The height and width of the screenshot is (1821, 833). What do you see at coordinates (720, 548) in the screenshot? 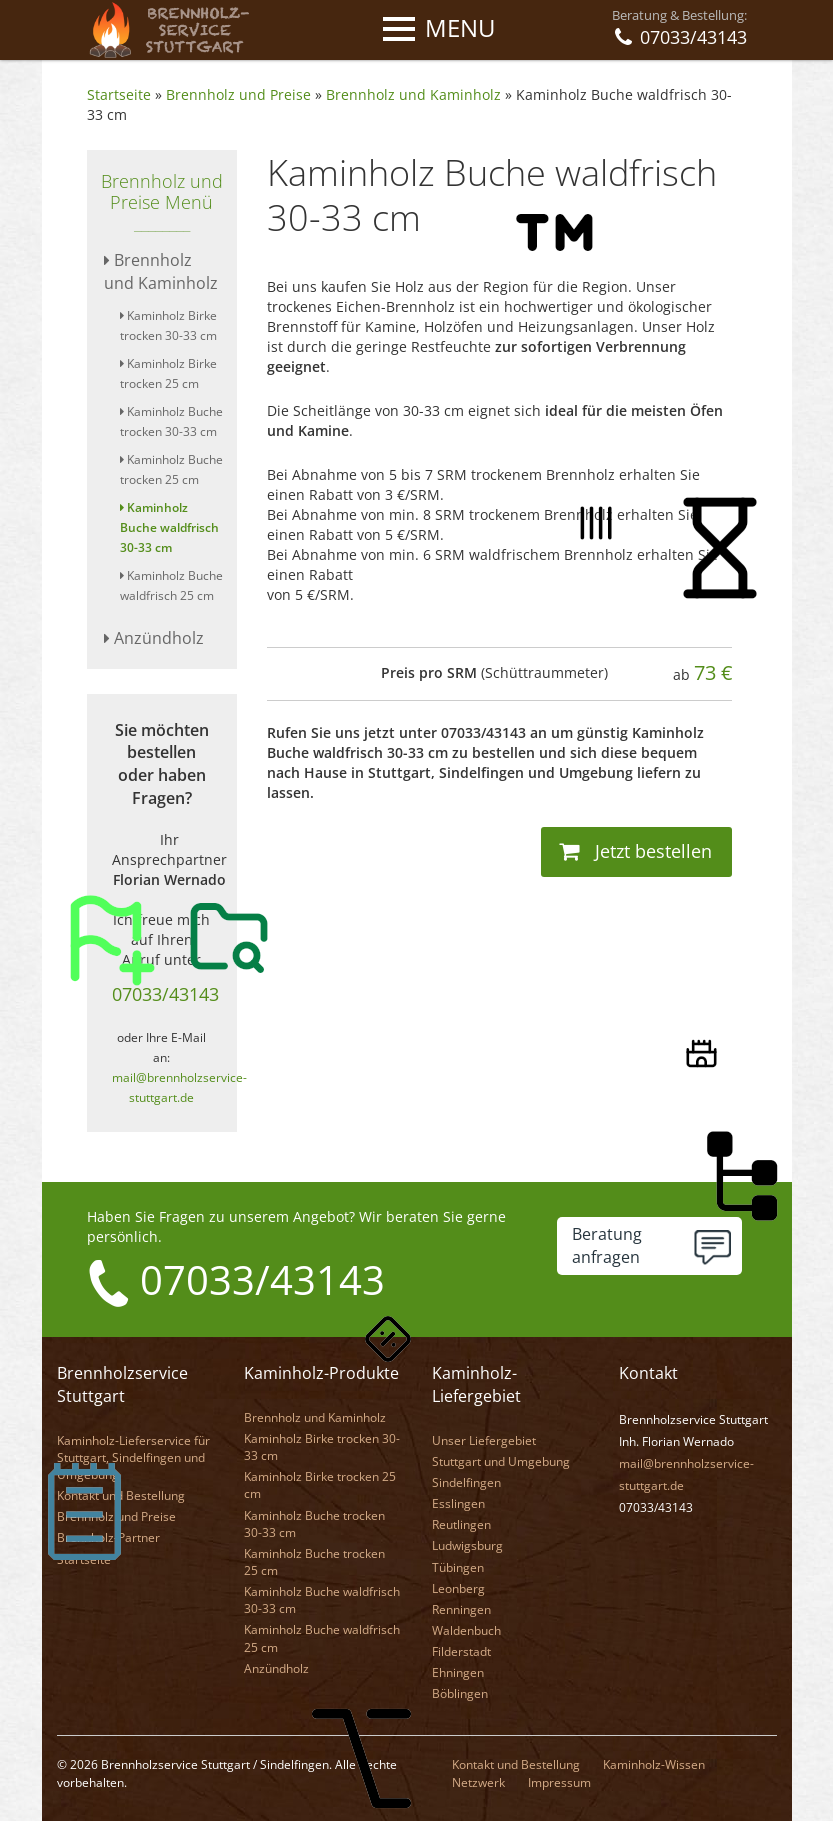
I see `indicates loading or processing in progress` at bounding box center [720, 548].